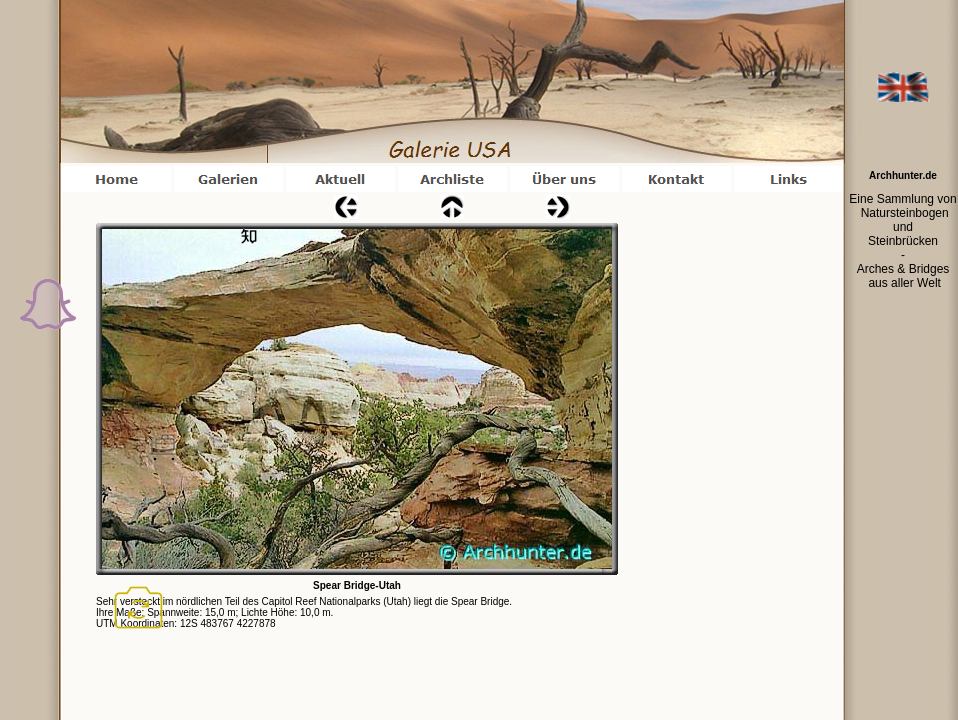  Describe the element at coordinates (249, 236) in the screenshot. I see `open zhihu app` at that location.